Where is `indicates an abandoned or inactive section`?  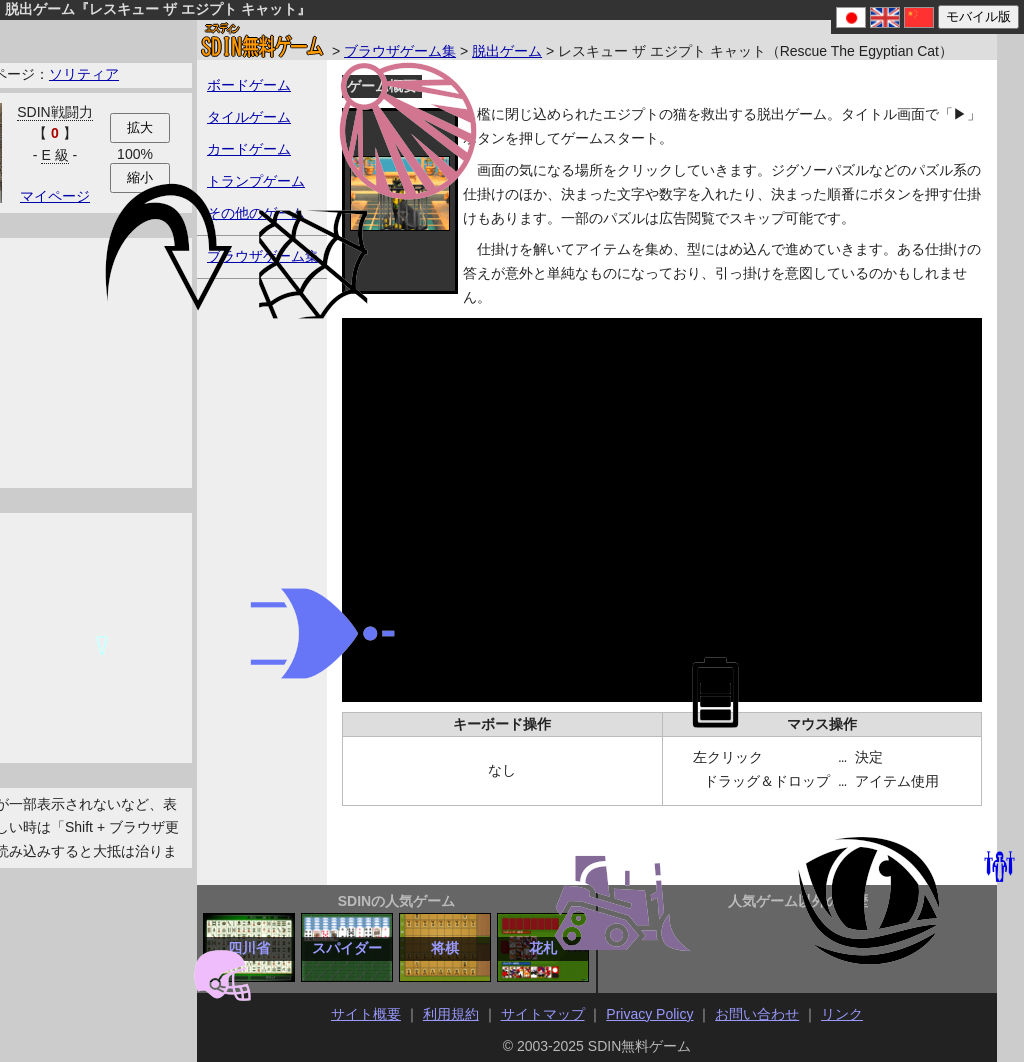 indicates an abandoned or inactive section is located at coordinates (313, 264).